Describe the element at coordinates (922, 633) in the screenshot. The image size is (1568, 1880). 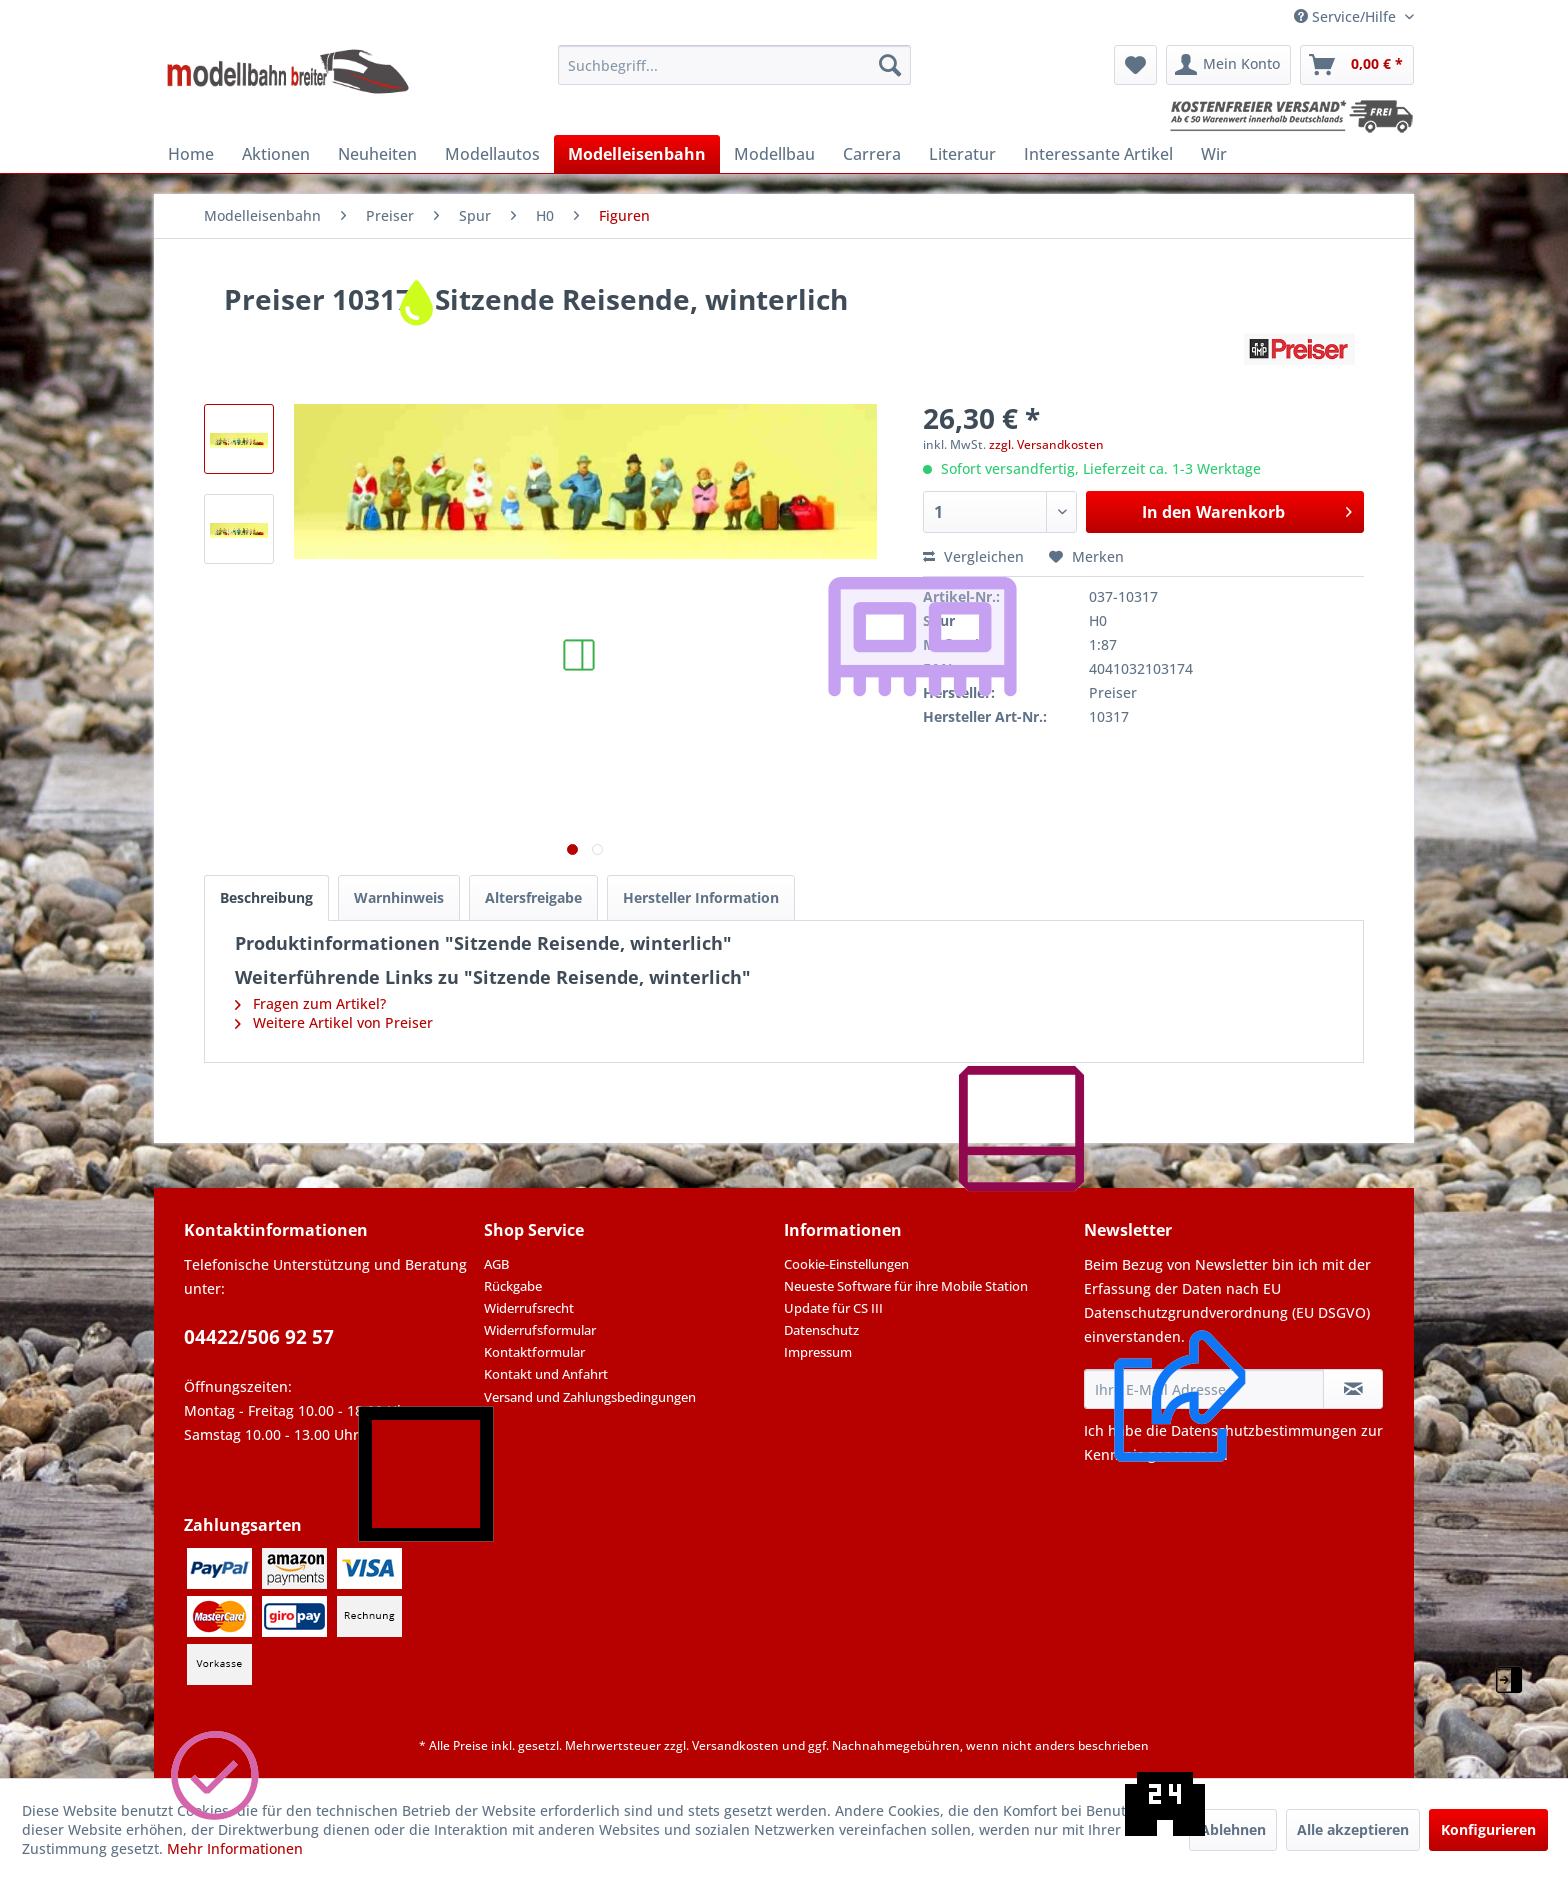
I see `view system memory or RAM usage` at that location.